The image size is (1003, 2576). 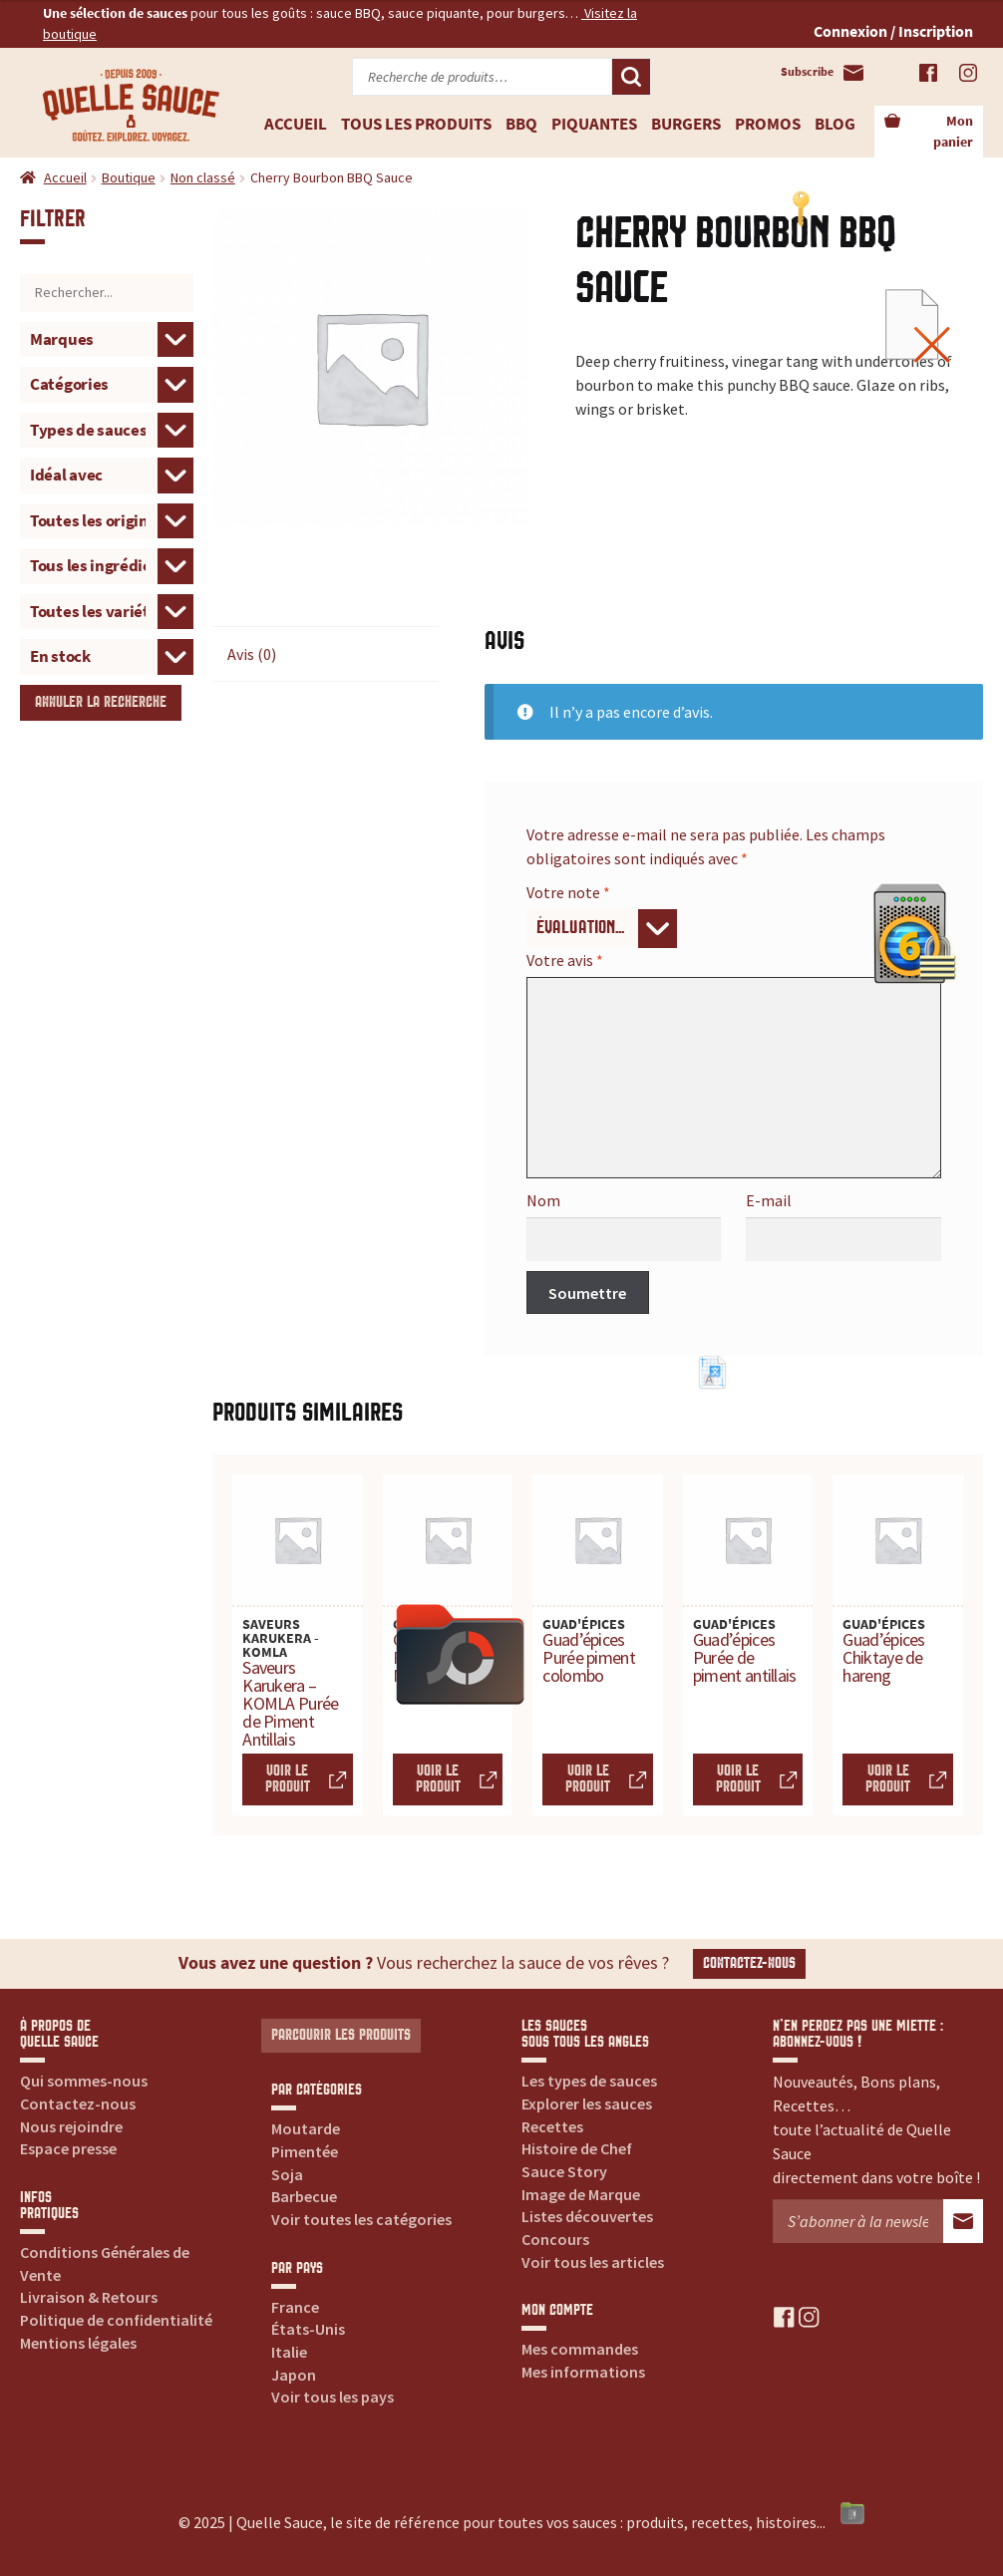 I want to click on a gettext translation template file (.pot), so click(x=712, y=1372).